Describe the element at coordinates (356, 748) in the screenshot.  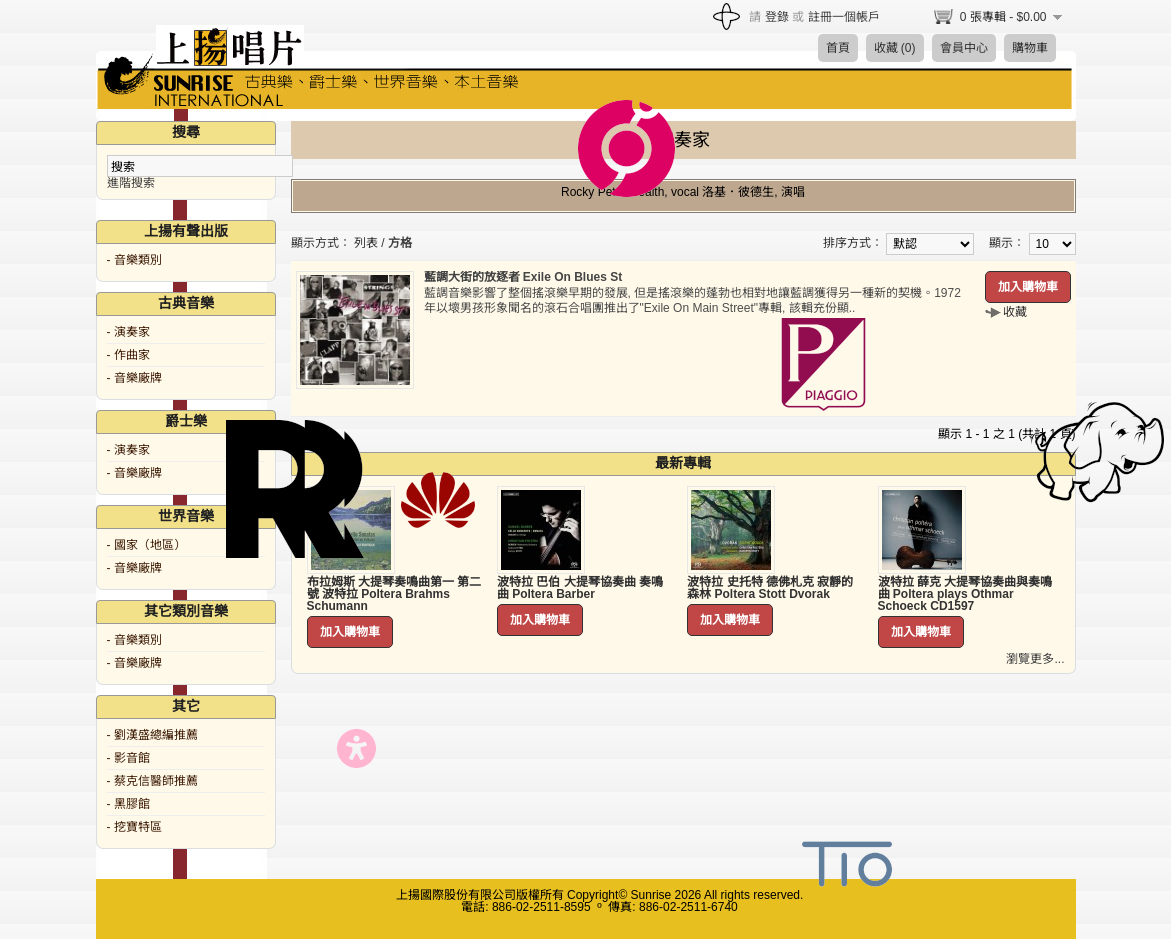
I see `enable accessibility features` at that location.